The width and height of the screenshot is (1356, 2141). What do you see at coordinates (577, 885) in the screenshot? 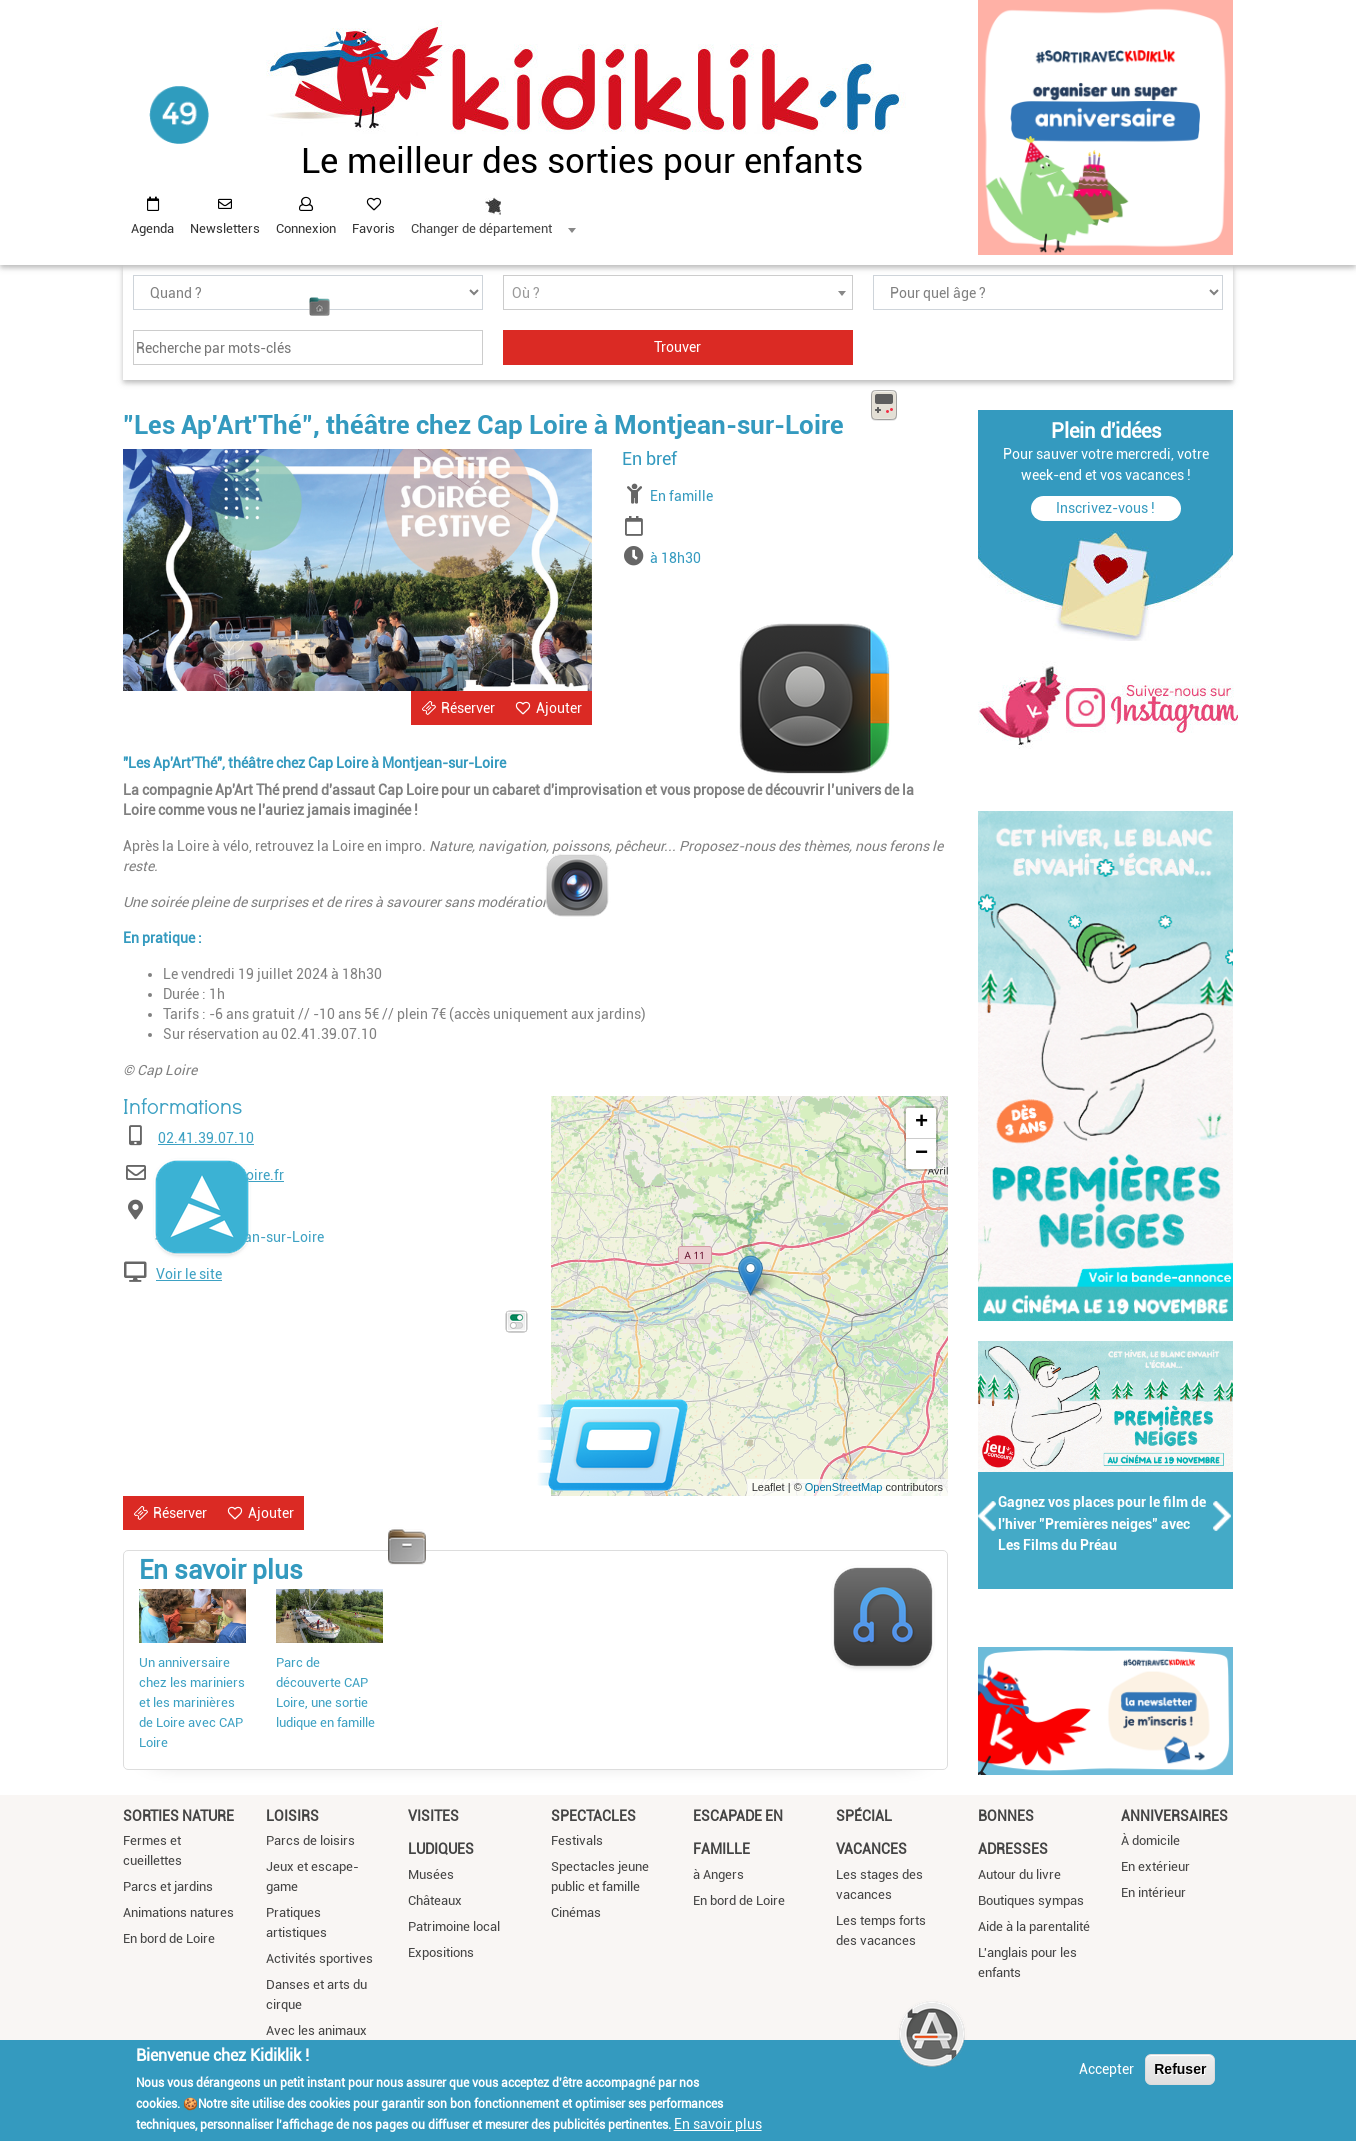
I see `open the camera app` at bounding box center [577, 885].